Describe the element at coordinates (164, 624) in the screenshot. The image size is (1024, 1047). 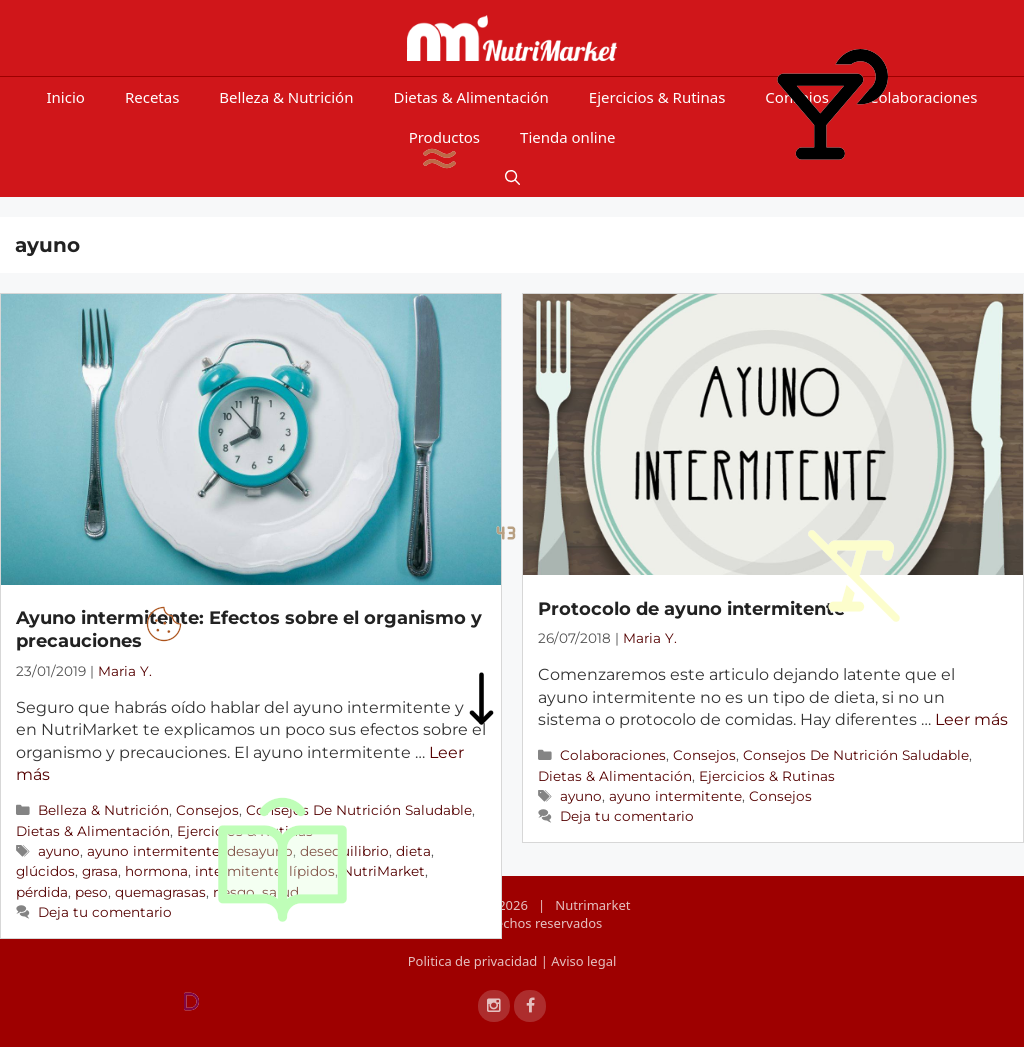
I see `manage cookie preferences and privacy settings` at that location.